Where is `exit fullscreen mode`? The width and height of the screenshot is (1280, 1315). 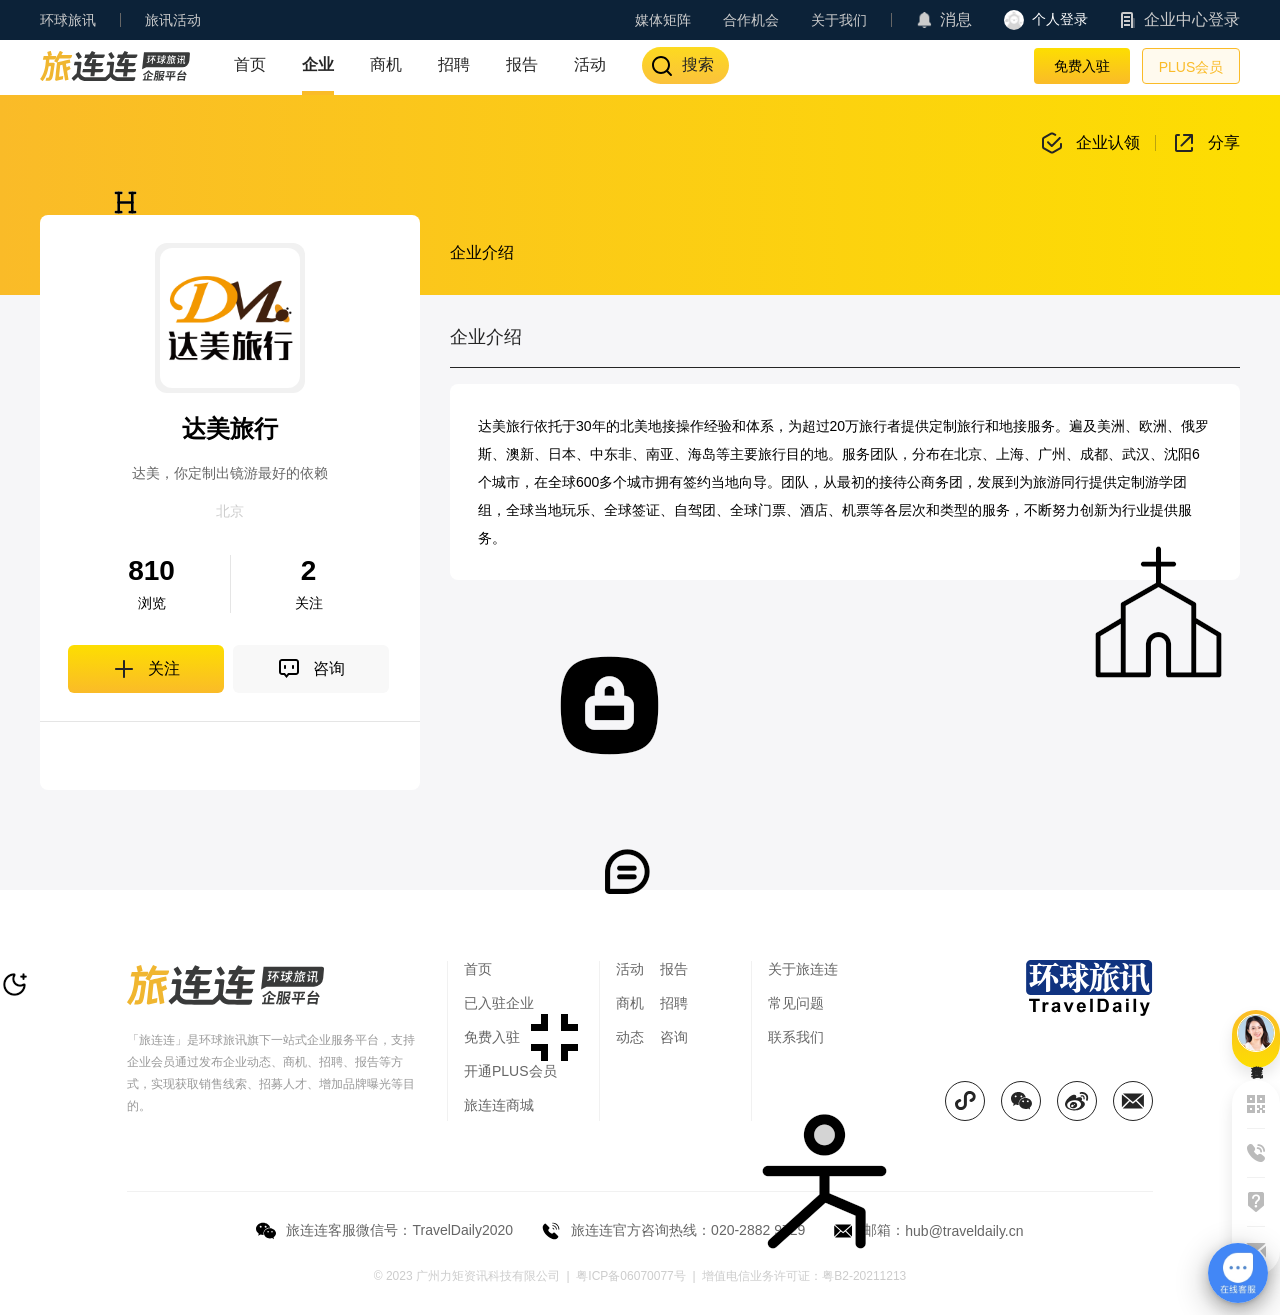 exit fullscreen mode is located at coordinates (554, 1037).